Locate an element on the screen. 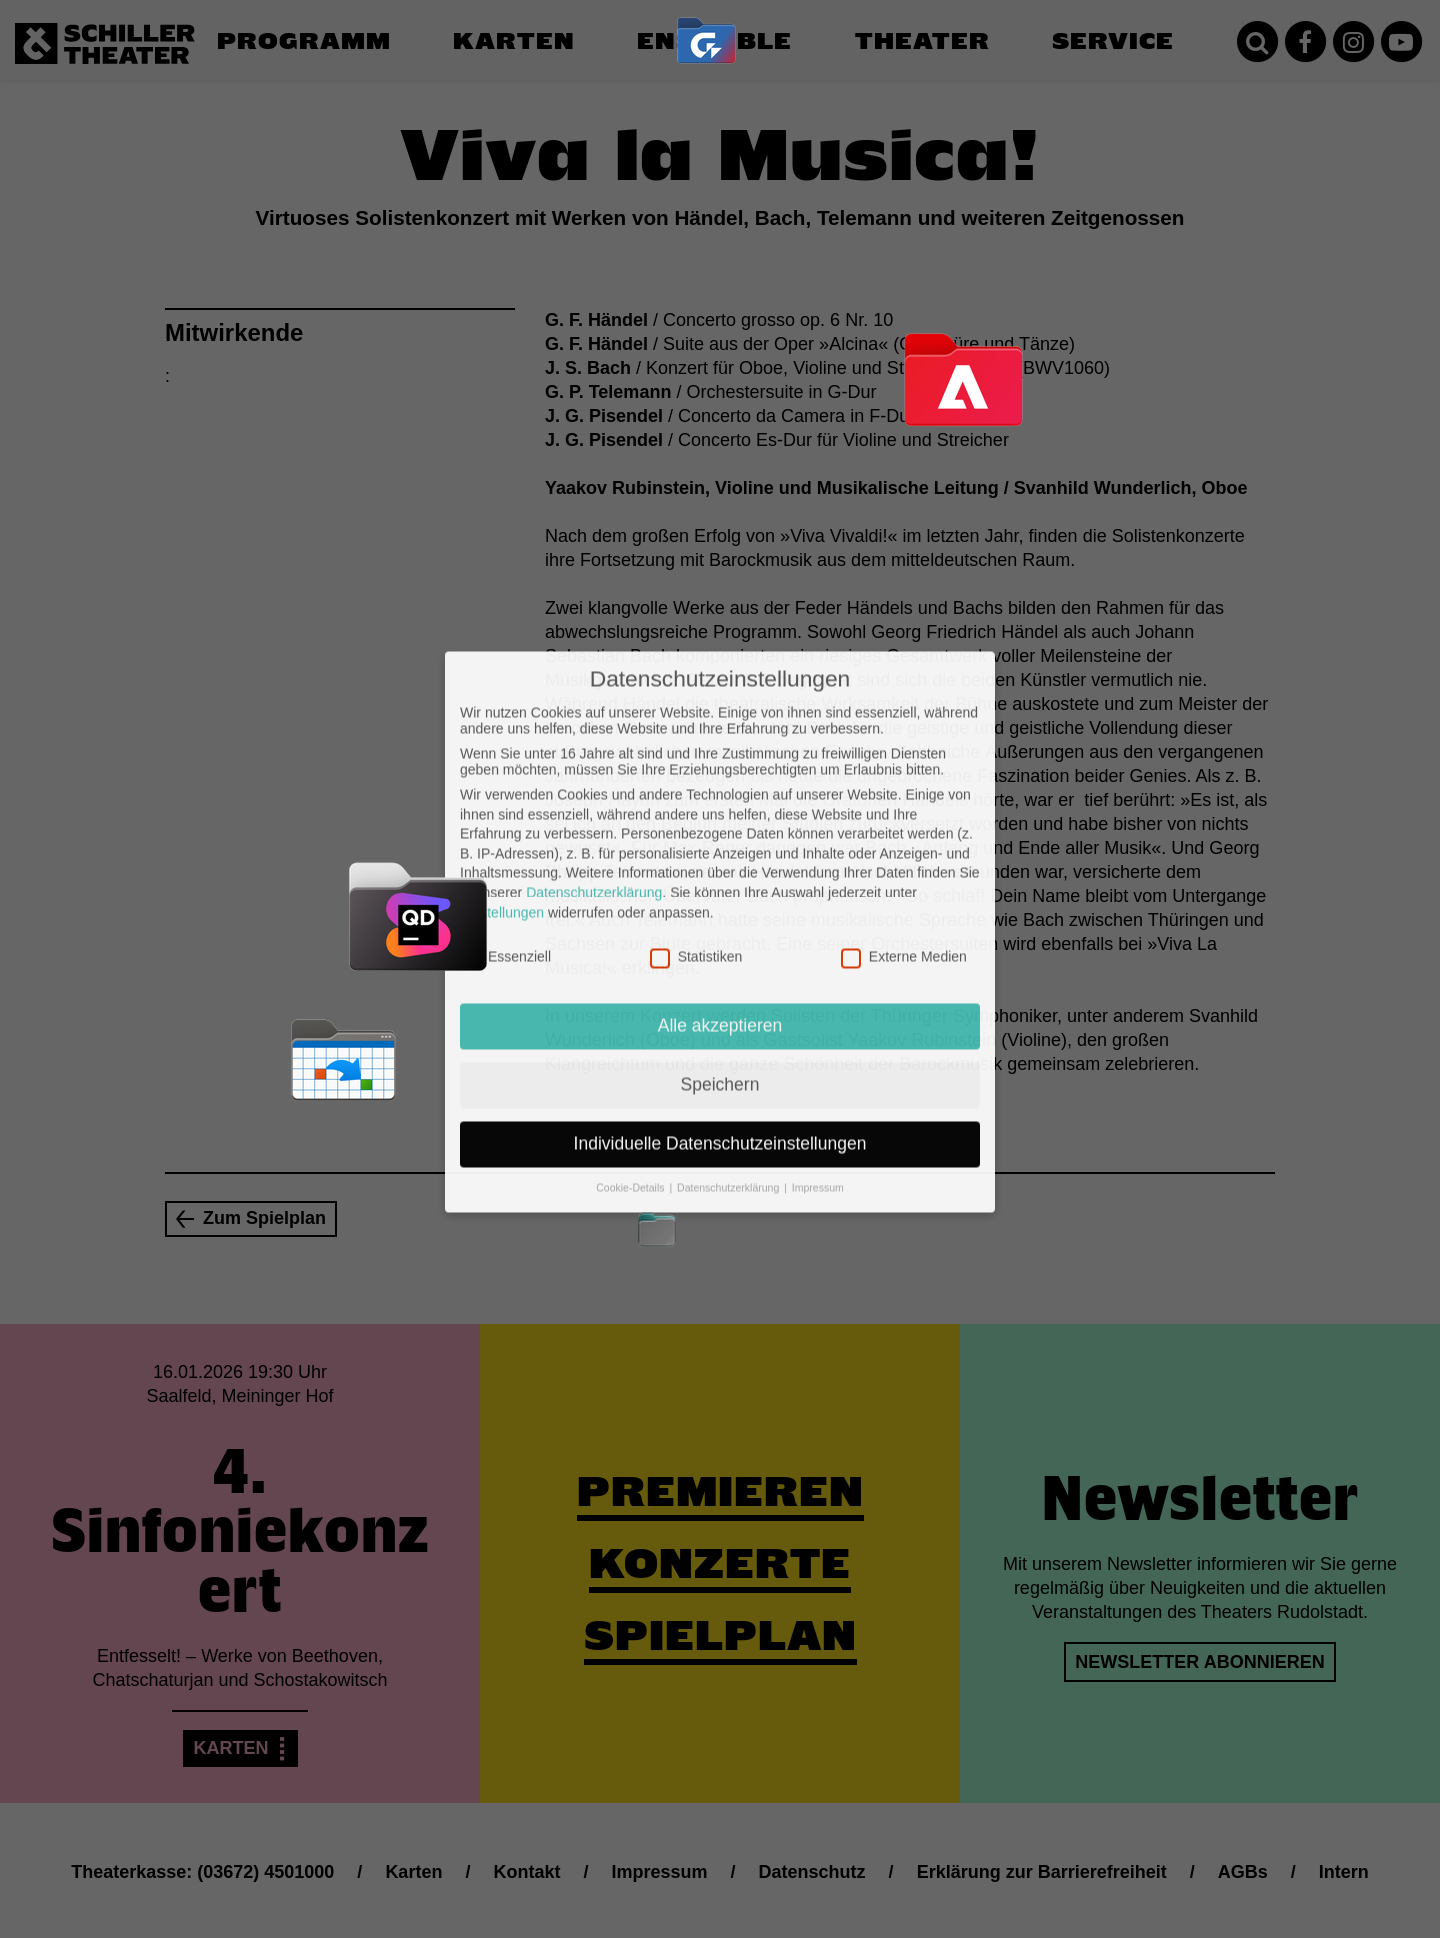 This screenshot has width=1440, height=1938. open folder to view contents is located at coordinates (657, 1229).